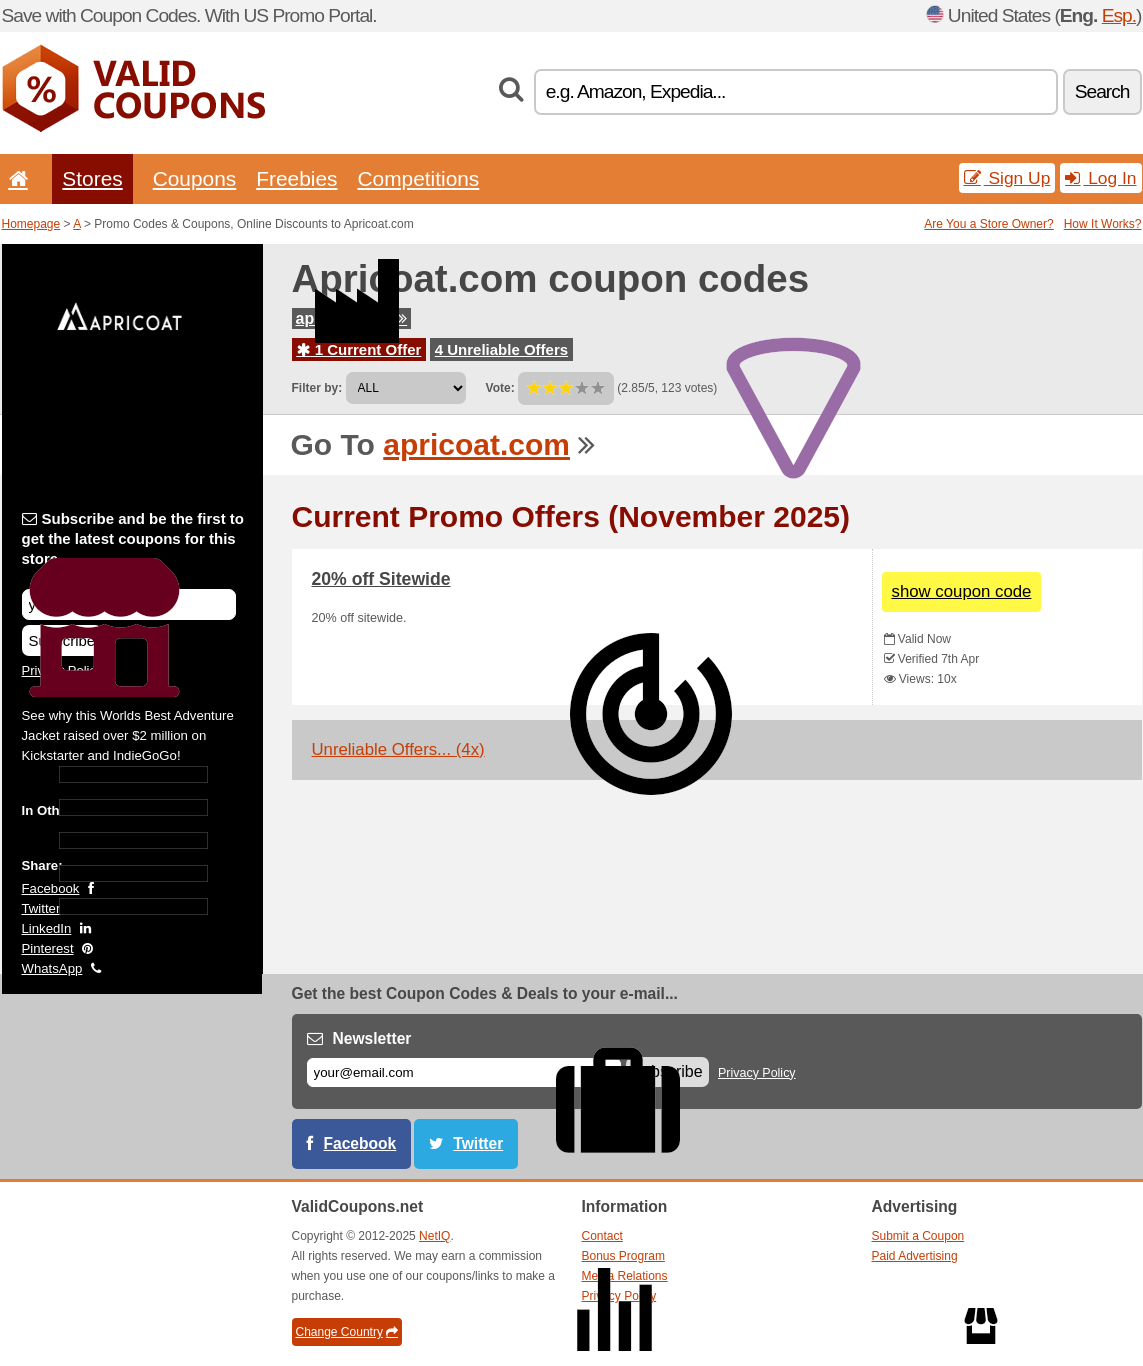 The height and width of the screenshot is (1366, 1143). What do you see at coordinates (618, 1097) in the screenshot?
I see `access travel or trip planning features` at bounding box center [618, 1097].